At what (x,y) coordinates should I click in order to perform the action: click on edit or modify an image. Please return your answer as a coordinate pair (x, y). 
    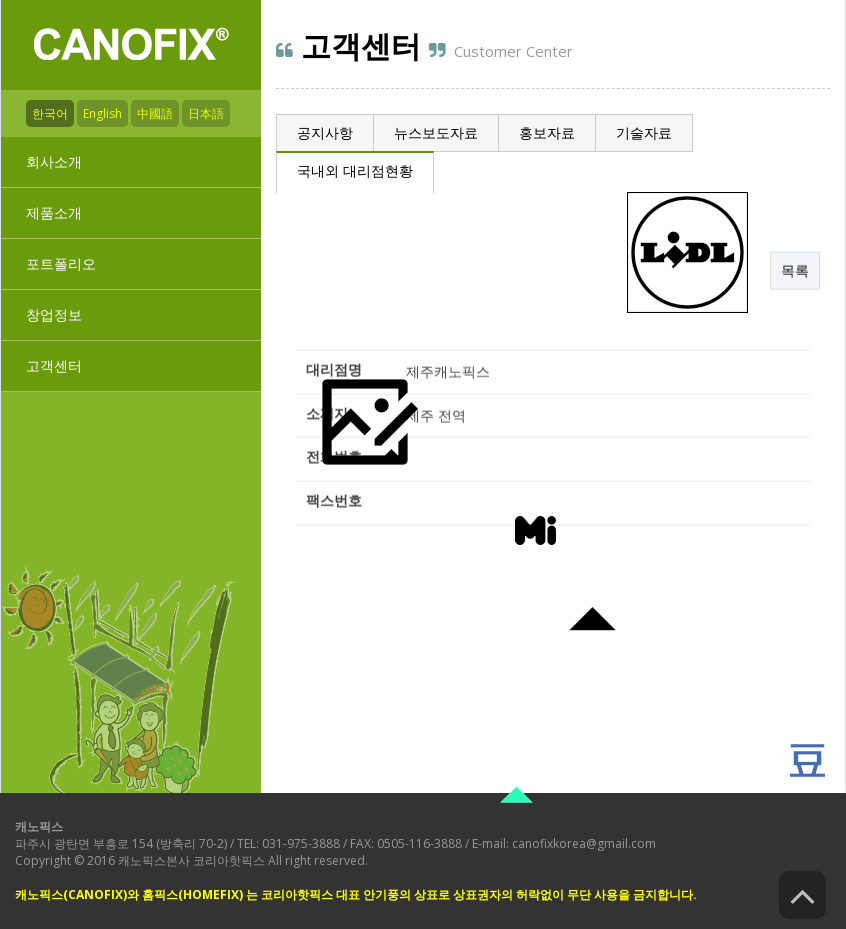
    Looking at the image, I should click on (365, 422).